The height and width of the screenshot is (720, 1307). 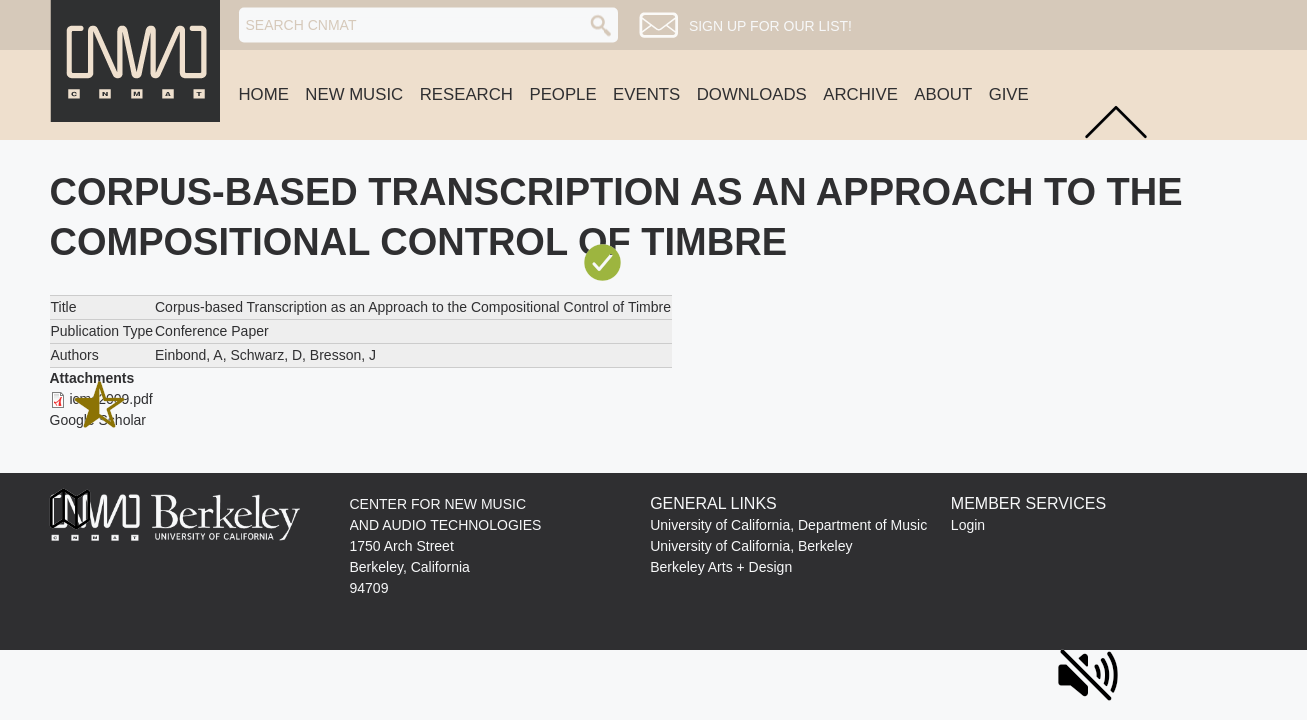 What do you see at coordinates (1088, 675) in the screenshot?
I see `mute or unmute audio` at bounding box center [1088, 675].